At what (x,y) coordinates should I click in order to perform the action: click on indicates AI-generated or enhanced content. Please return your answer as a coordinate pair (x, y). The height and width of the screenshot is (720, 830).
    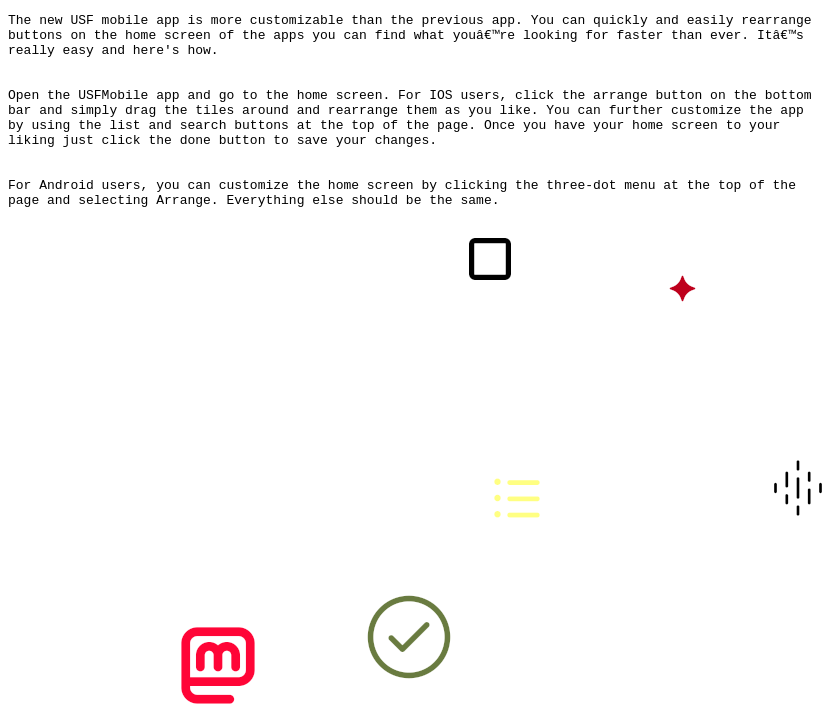
    Looking at the image, I should click on (682, 288).